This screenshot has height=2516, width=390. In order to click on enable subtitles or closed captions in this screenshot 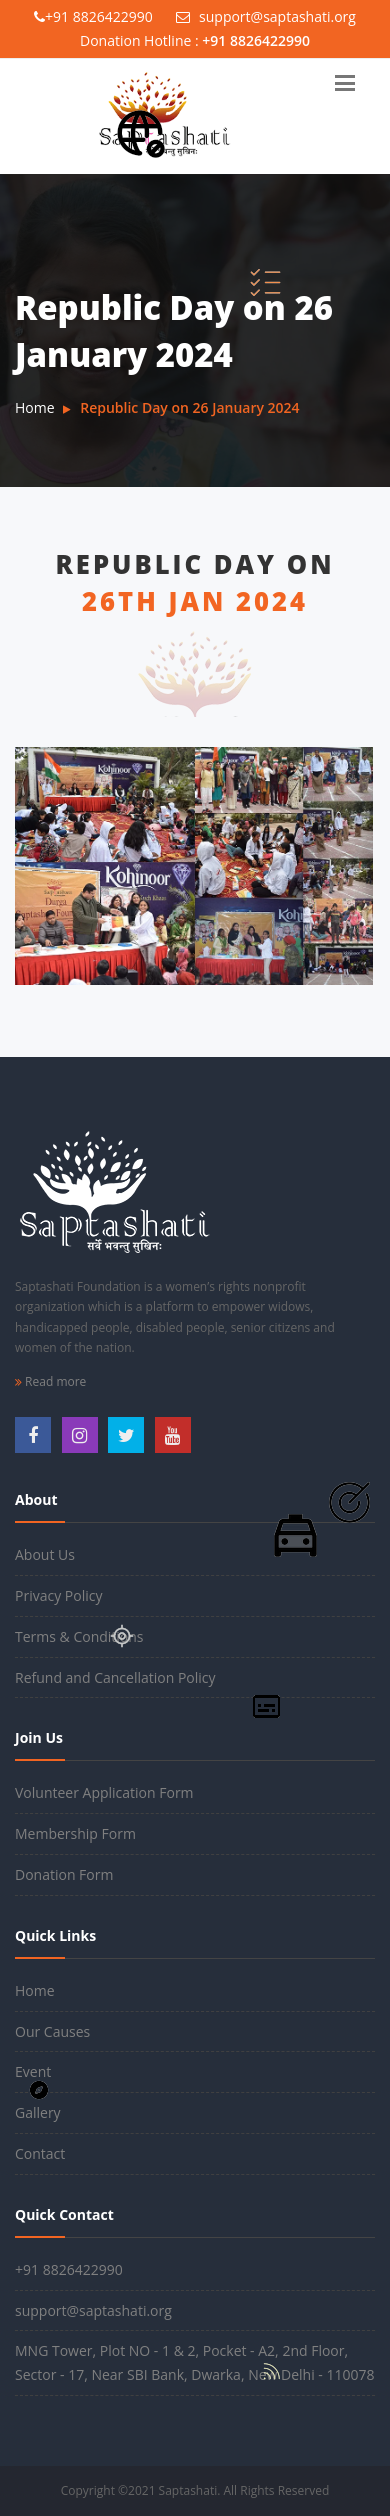, I will do `click(266, 1706)`.